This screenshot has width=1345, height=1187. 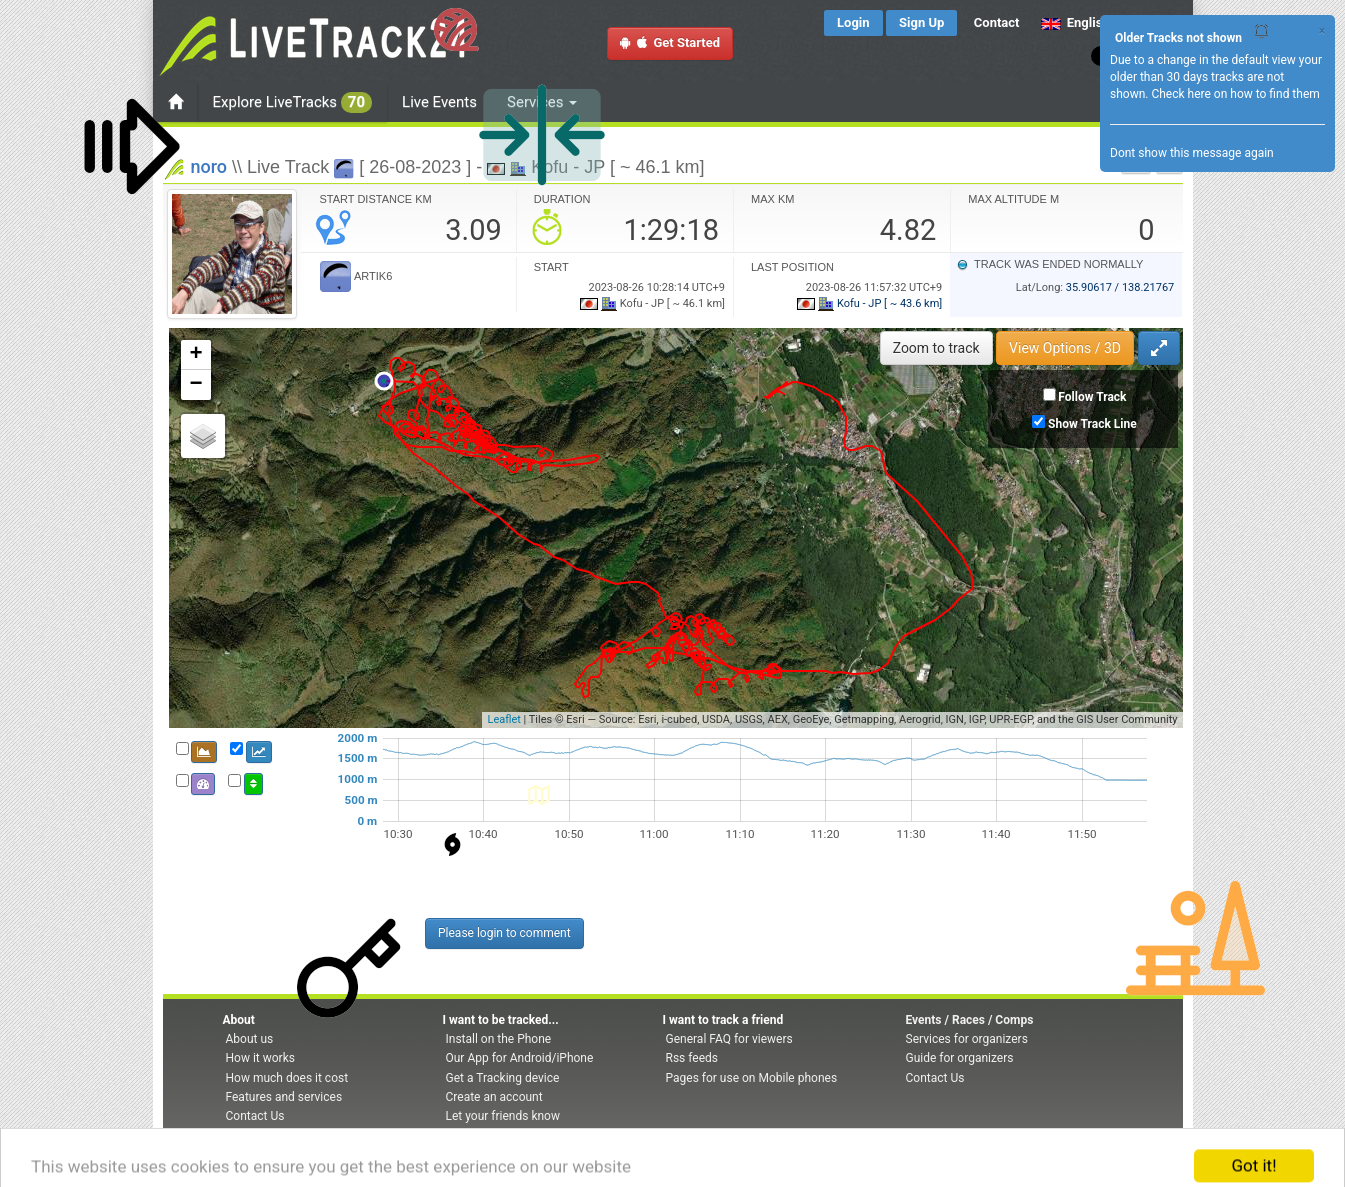 I want to click on view nearby parks or green spaces, so click(x=1195, y=945).